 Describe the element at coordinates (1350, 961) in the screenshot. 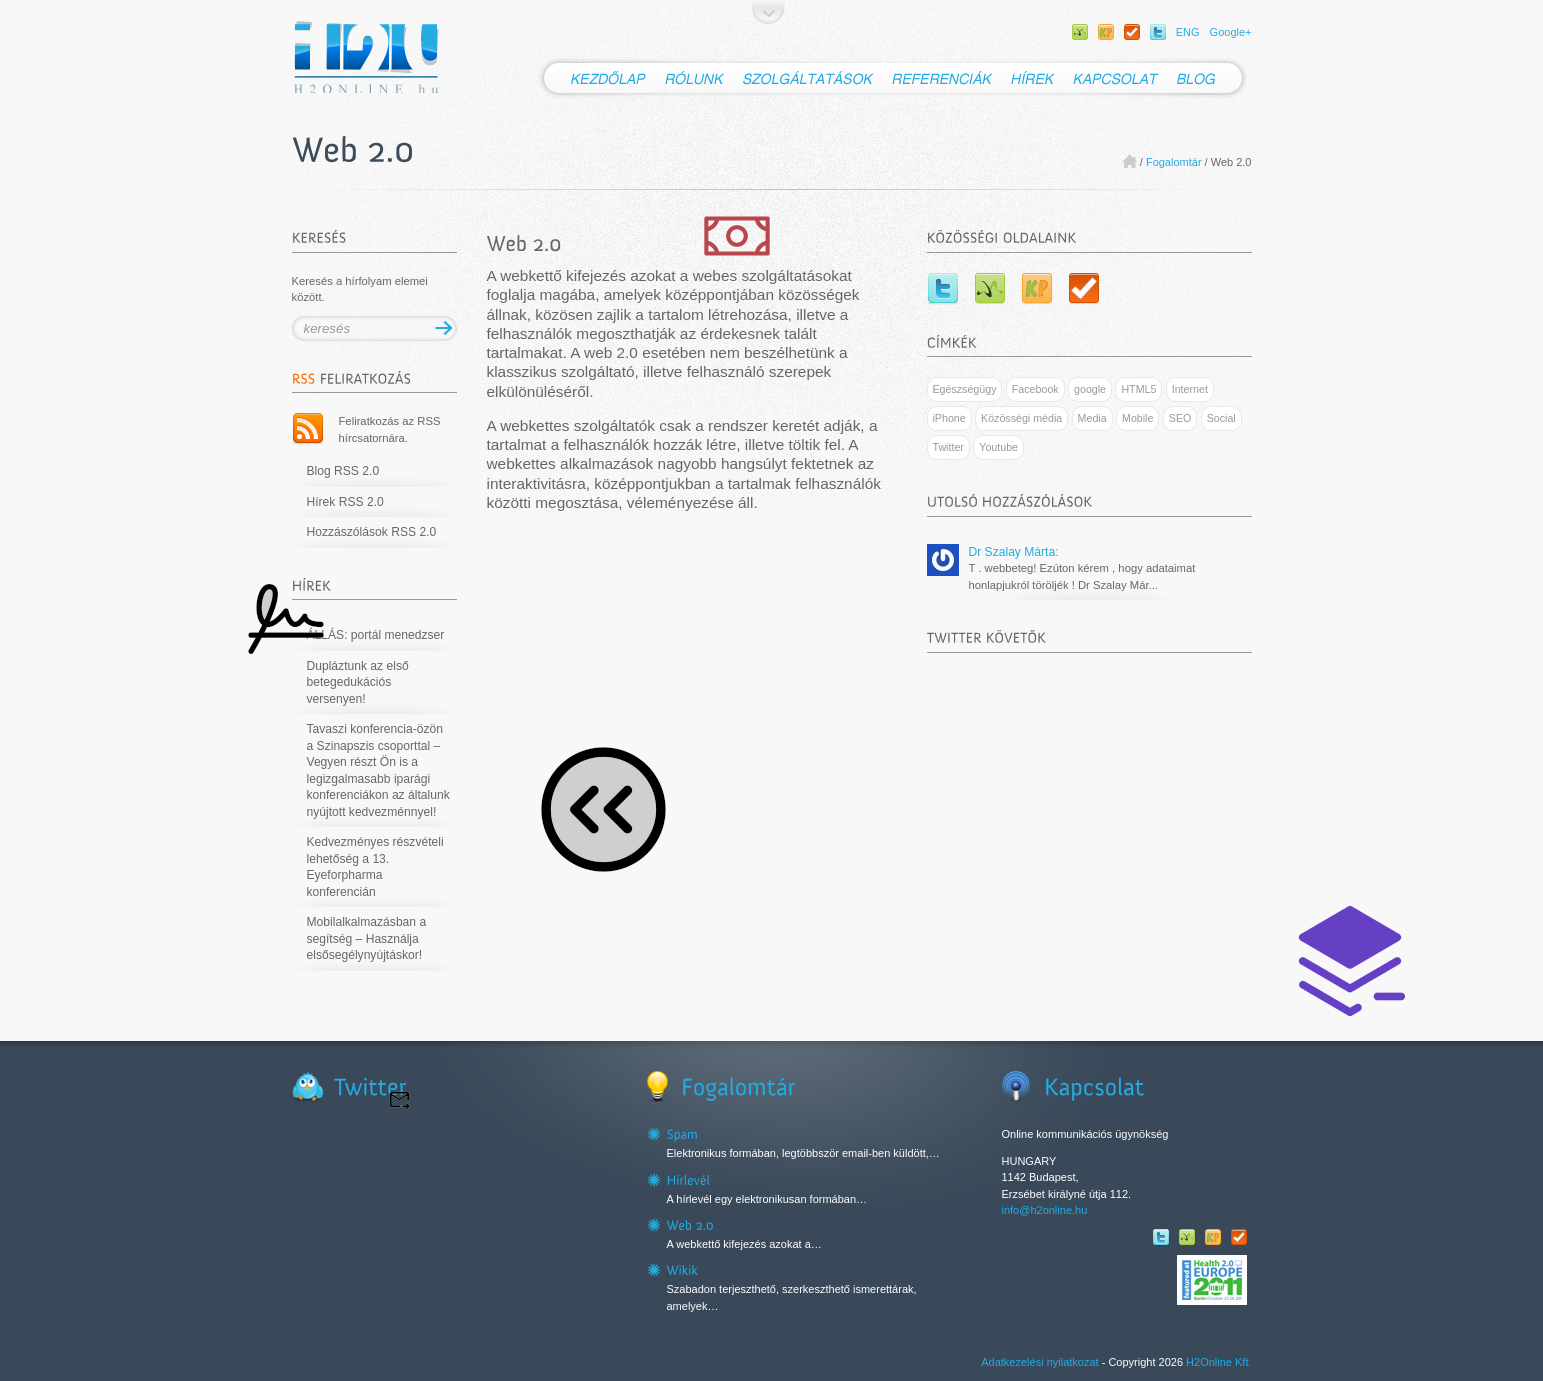

I see `remove a layer from the stack` at that location.